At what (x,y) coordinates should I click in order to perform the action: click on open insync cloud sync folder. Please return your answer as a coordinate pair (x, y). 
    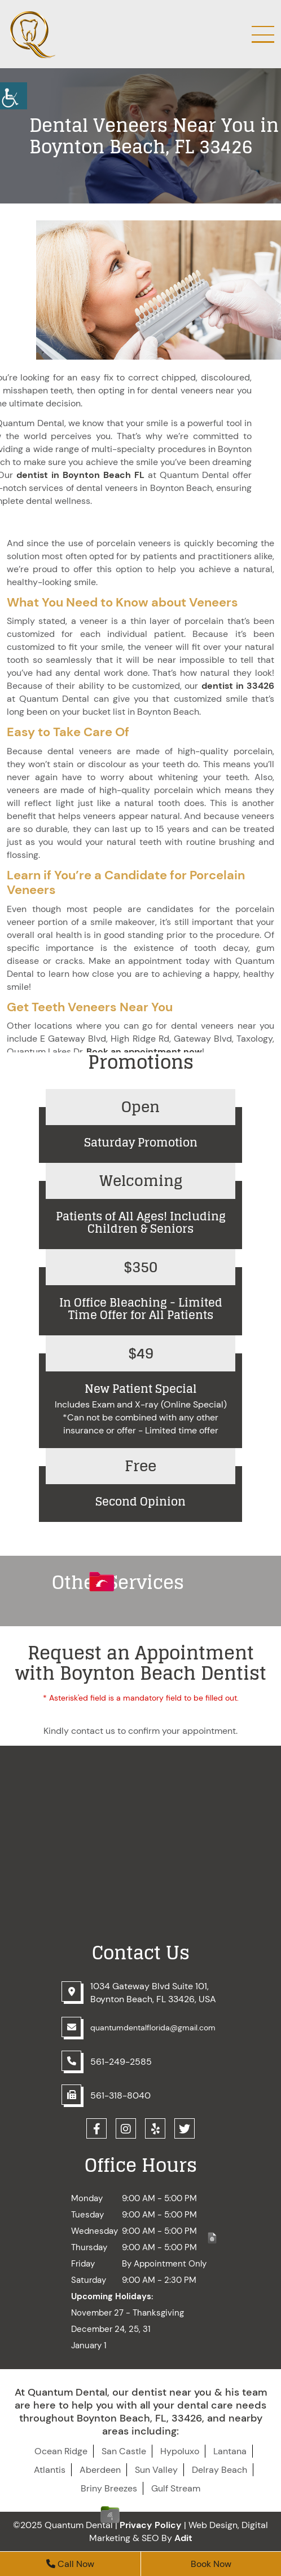
    Looking at the image, I should click on (110, 2515).